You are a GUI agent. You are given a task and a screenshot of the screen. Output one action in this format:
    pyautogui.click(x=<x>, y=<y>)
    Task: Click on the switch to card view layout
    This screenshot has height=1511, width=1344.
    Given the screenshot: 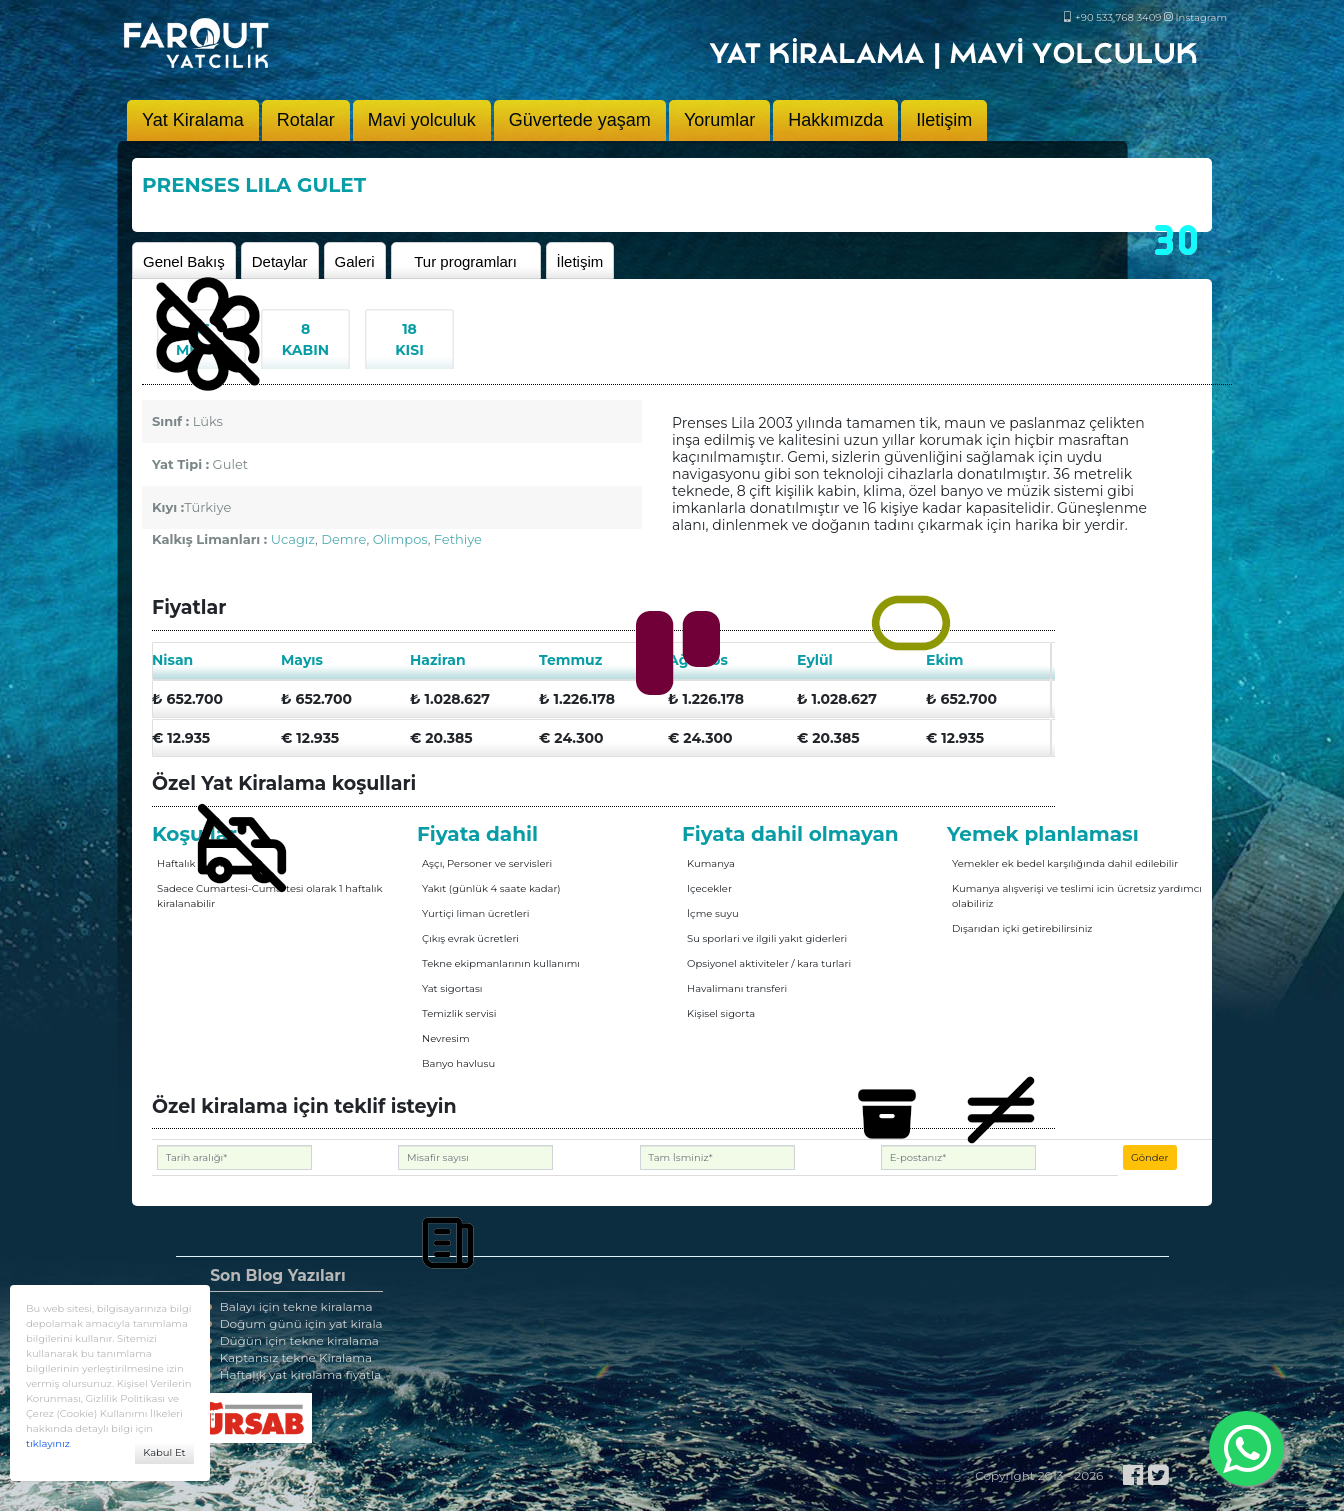 What is the action you would take?
    pyautogui.click(x=678, y=653)
    